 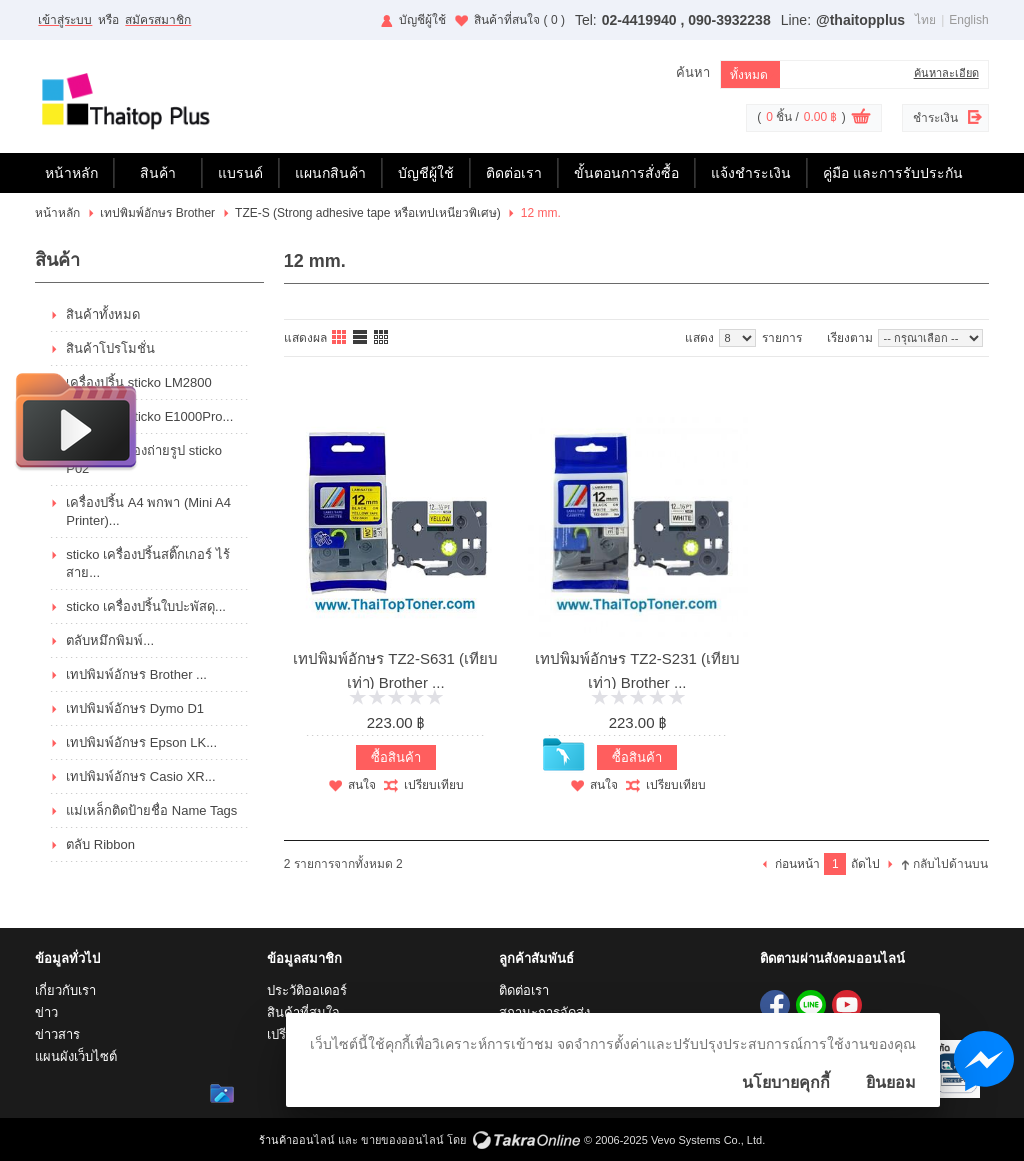 What do you see at coordinates (75, 423) in the screenshot?
I see `open your movie files folder` at bounding box center [75, 423].